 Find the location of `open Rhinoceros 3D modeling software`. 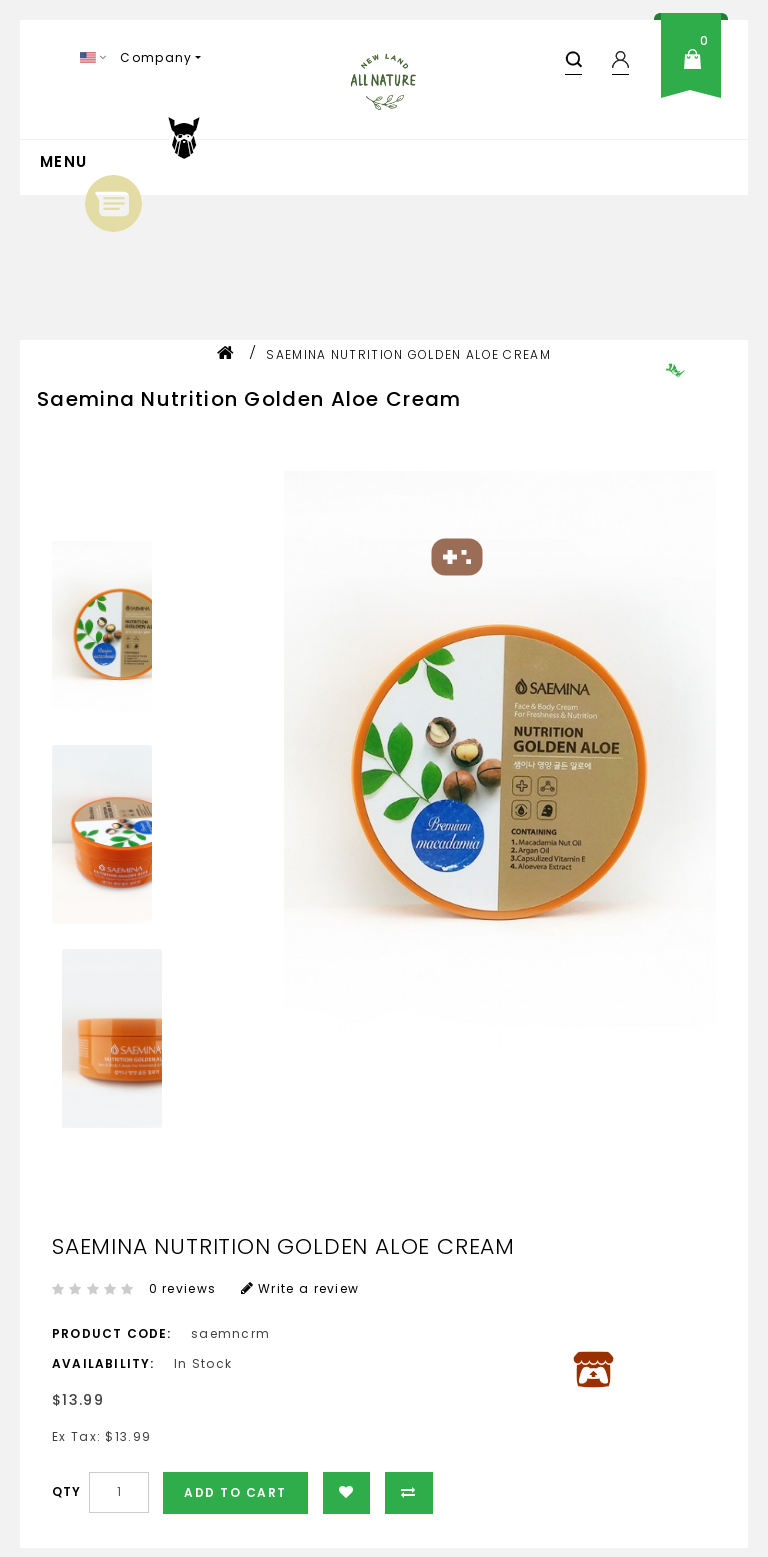

open Rhinoceros 3D modeling software is located at coordinates (675, 370).